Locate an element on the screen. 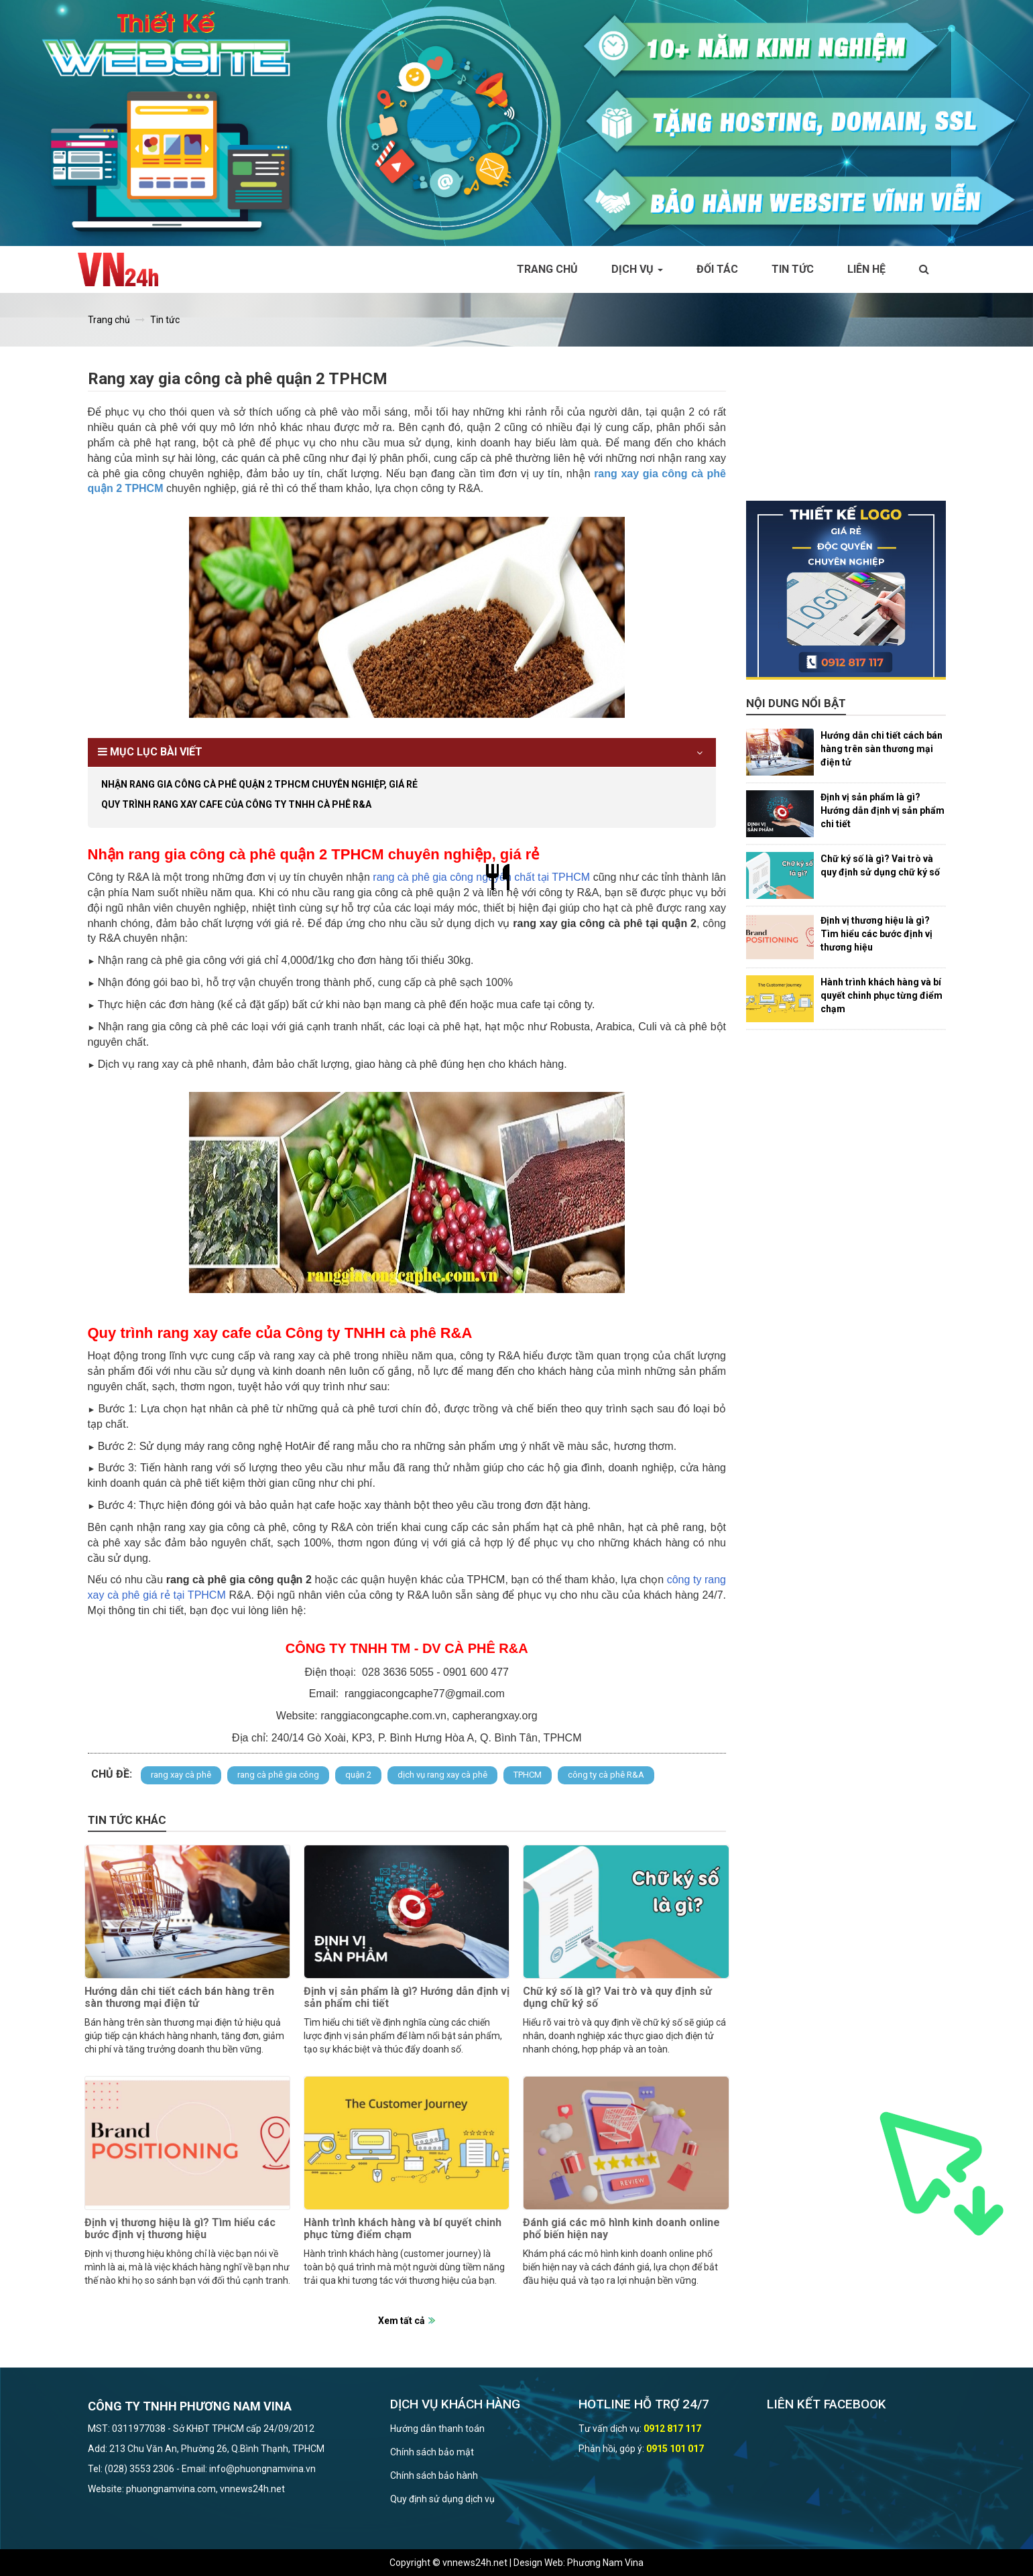 The width and height of the screenshot is (1033, 2576). scroll or navigate downward is located at coordinates (935, 2167).